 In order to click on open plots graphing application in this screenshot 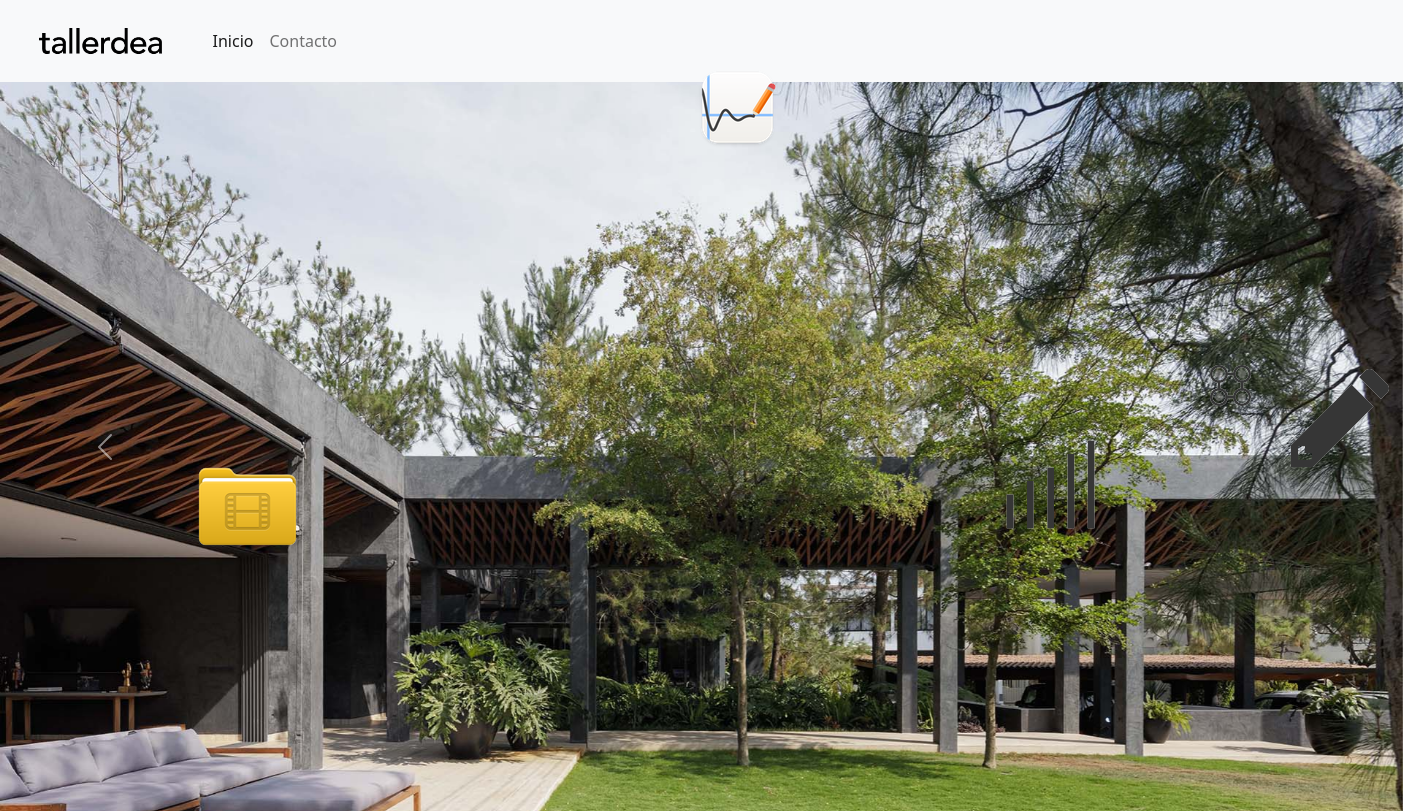, I will do `click(737, 107)`.